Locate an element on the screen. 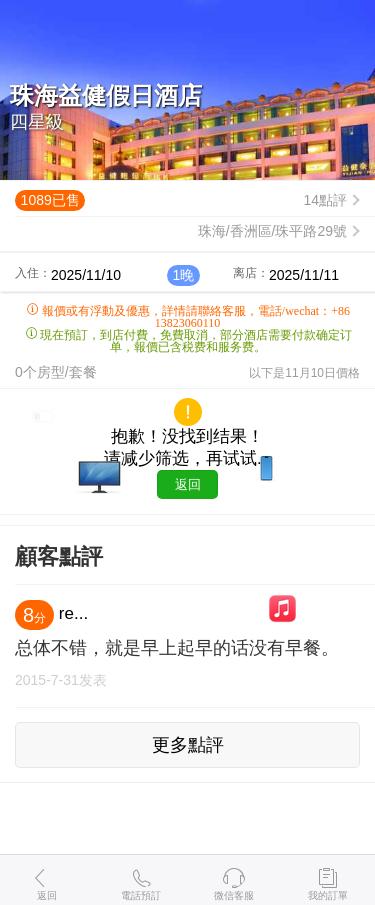 The image size is (375, 905). external display or monitor device is located at coordinates (99, 468).